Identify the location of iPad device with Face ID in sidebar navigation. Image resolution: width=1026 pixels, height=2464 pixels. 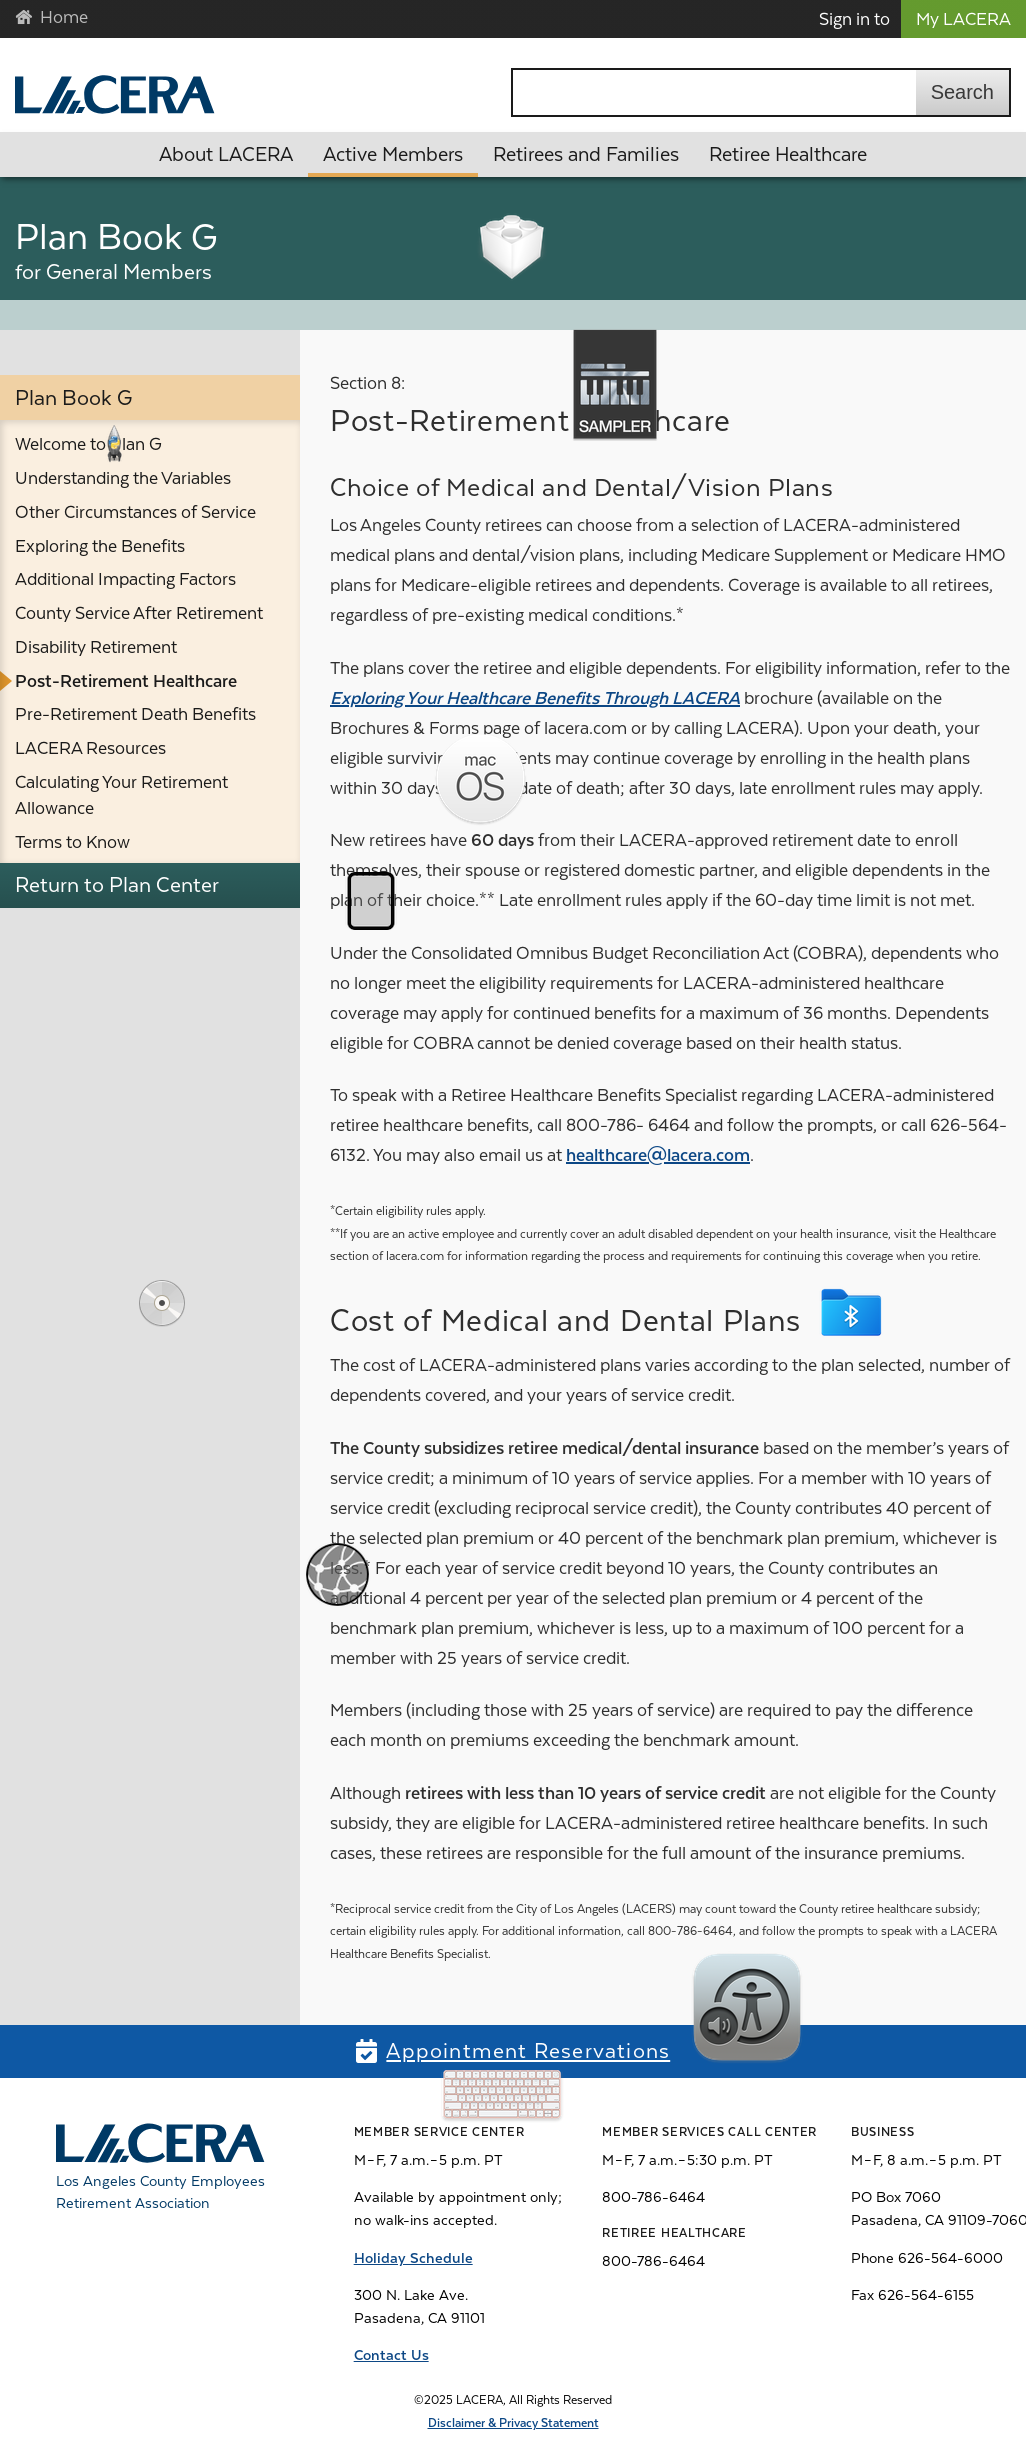
(371, 901).